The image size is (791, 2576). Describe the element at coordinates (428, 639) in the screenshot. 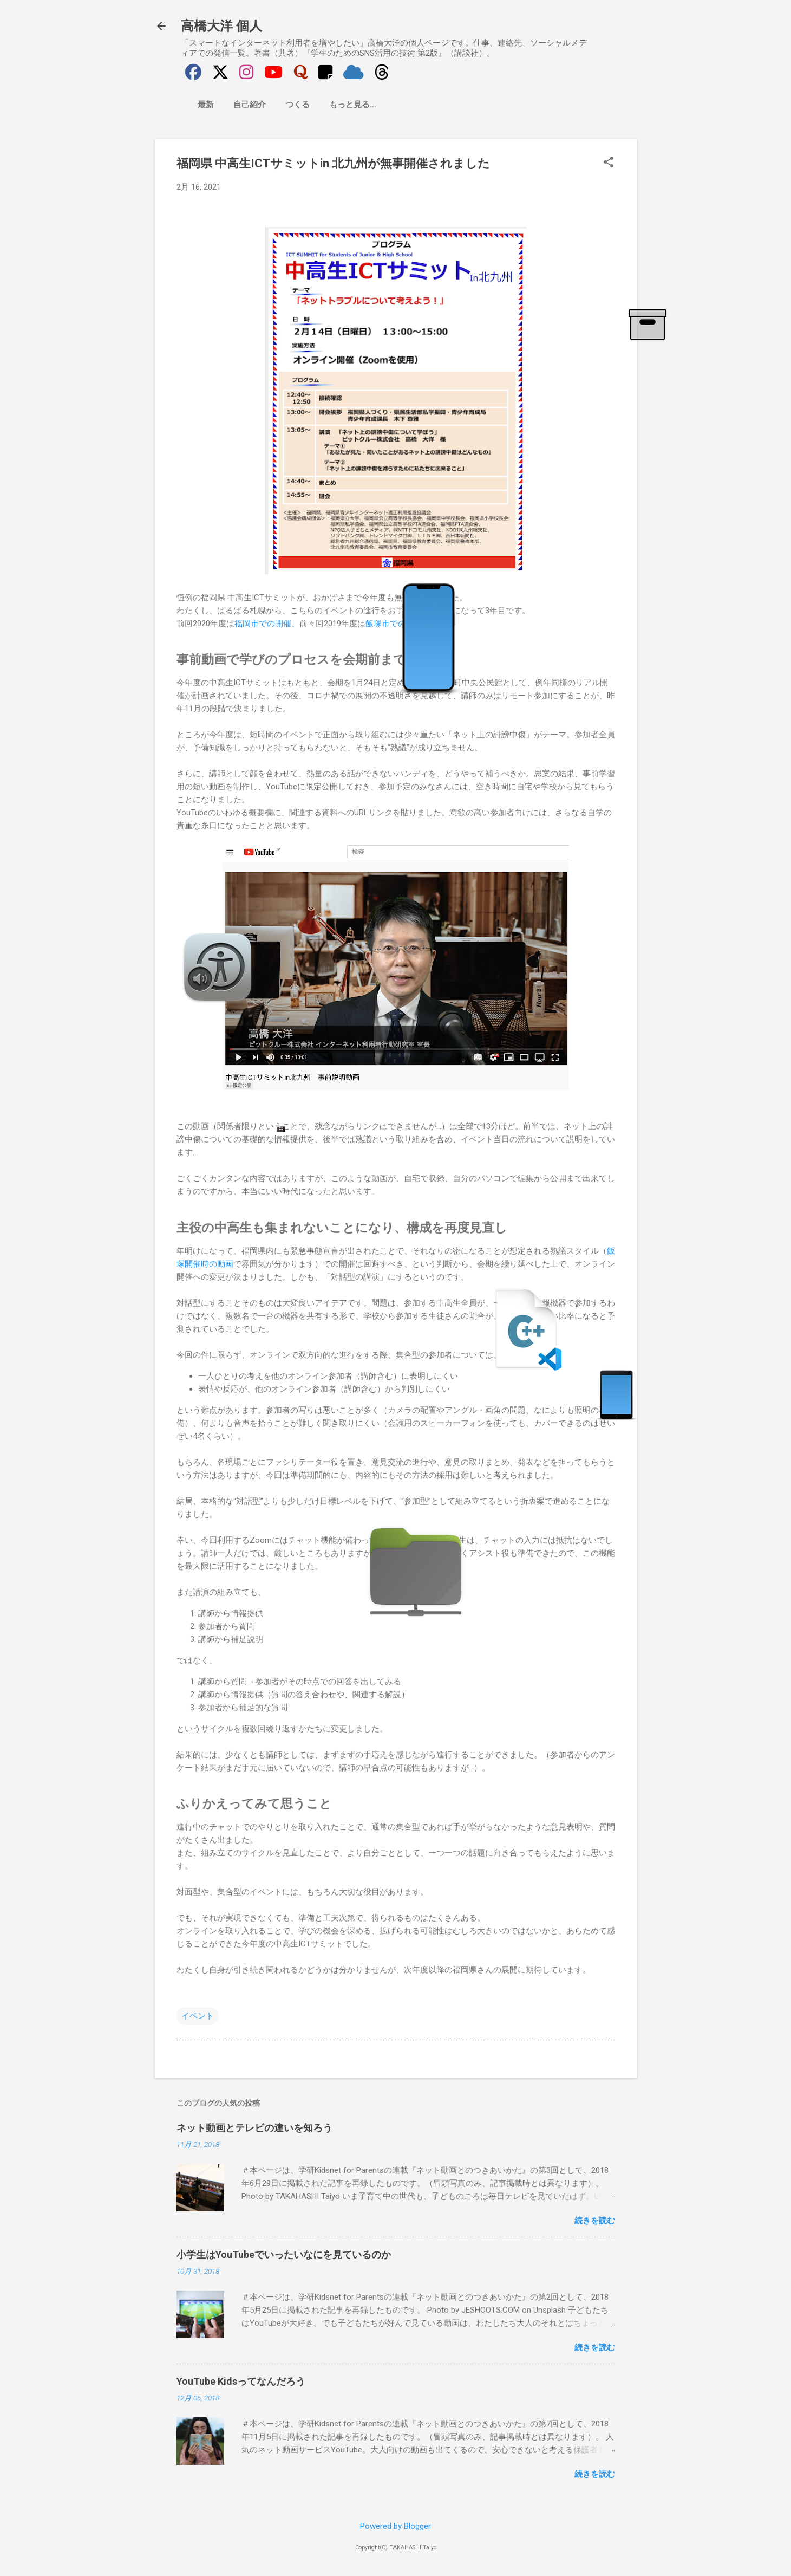

I see `indicates a connected iPhone device` at that location.